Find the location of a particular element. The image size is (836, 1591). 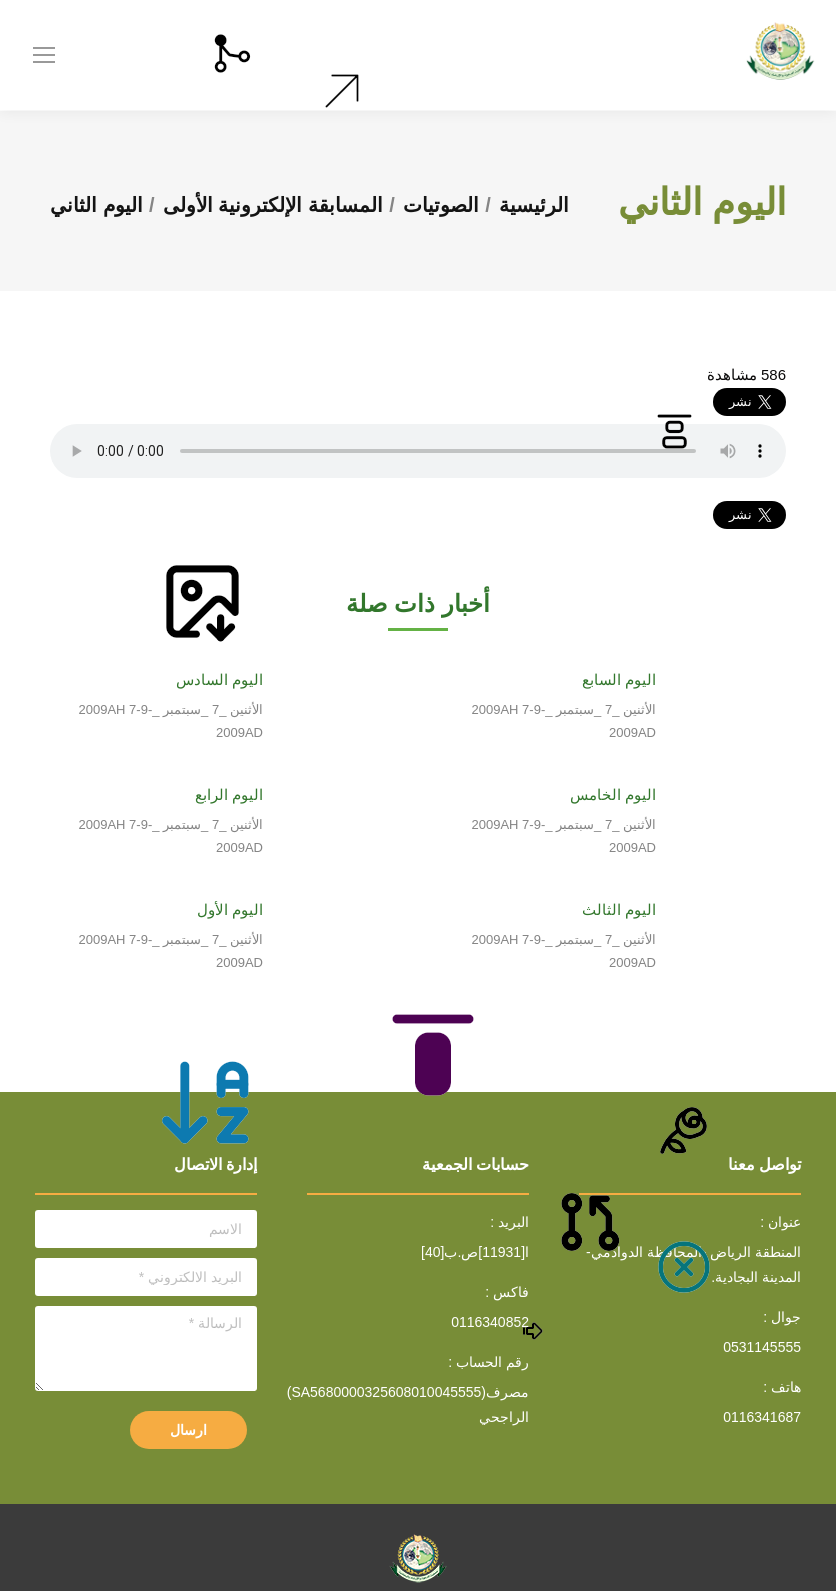

align selected element to top is located at coordinates (433, 1055).